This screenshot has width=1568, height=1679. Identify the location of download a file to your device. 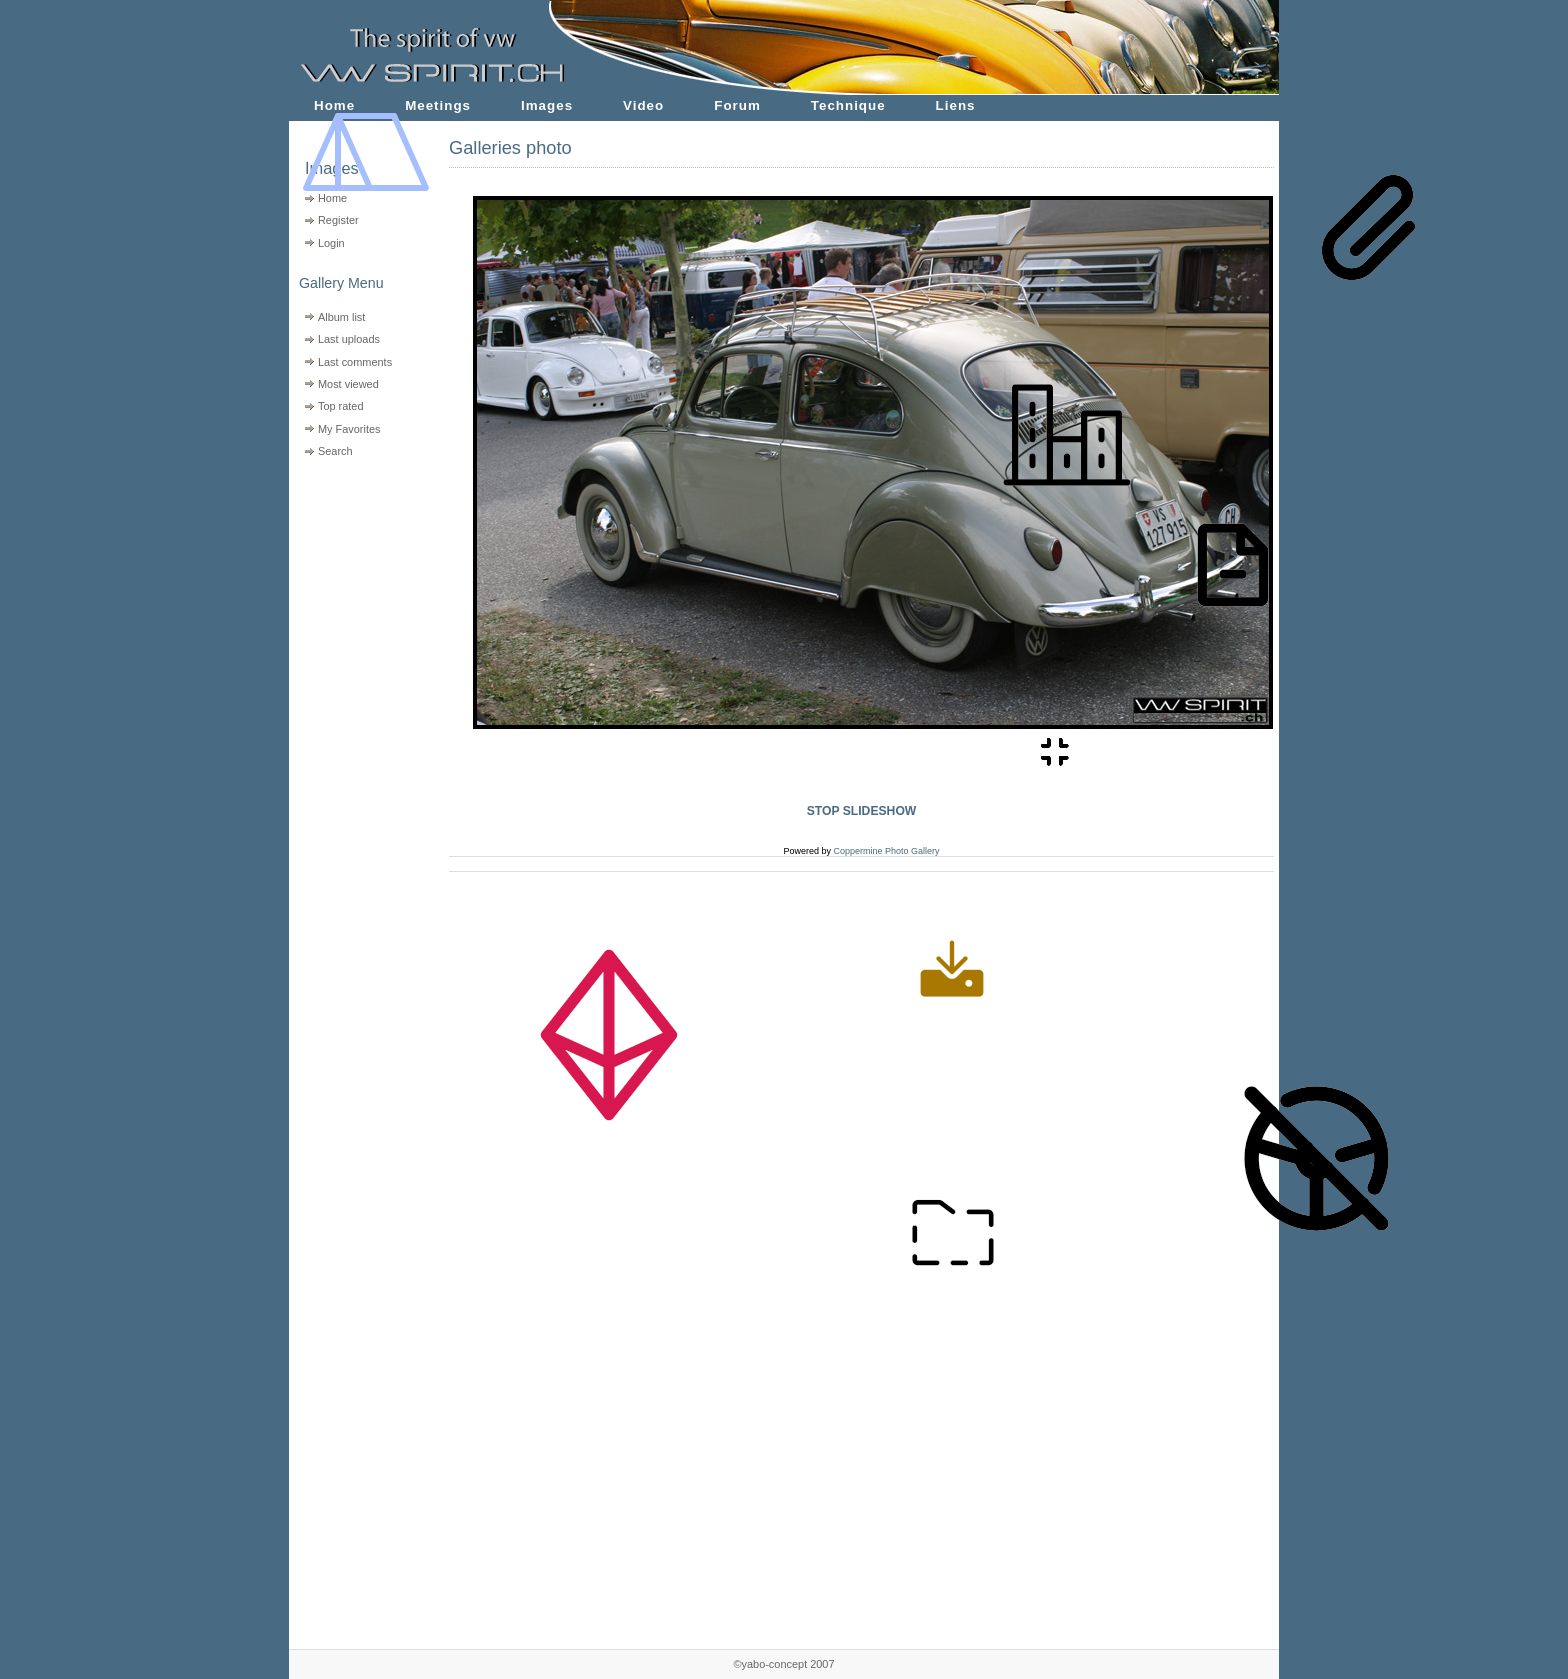
(952, 972).